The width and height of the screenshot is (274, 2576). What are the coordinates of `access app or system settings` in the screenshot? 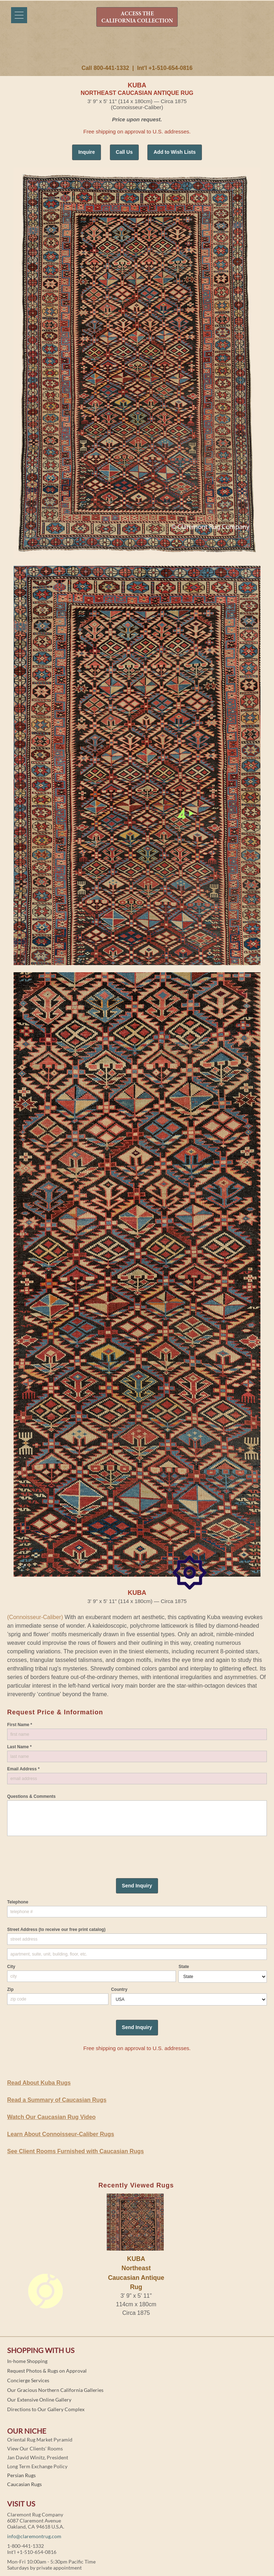 It's located at (189, 1572).